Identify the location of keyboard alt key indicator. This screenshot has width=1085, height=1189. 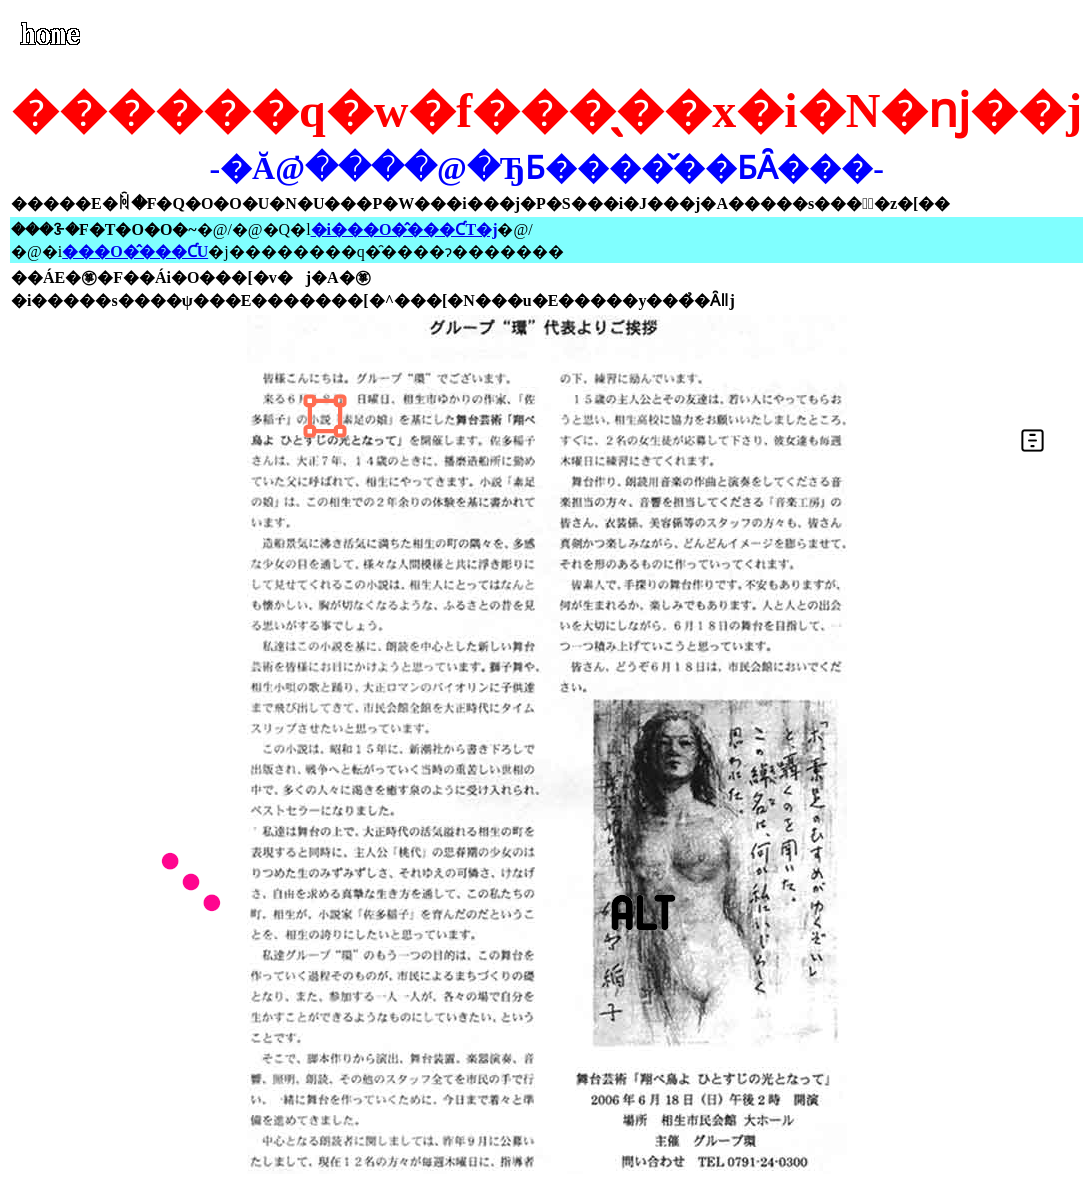
(643, 912).